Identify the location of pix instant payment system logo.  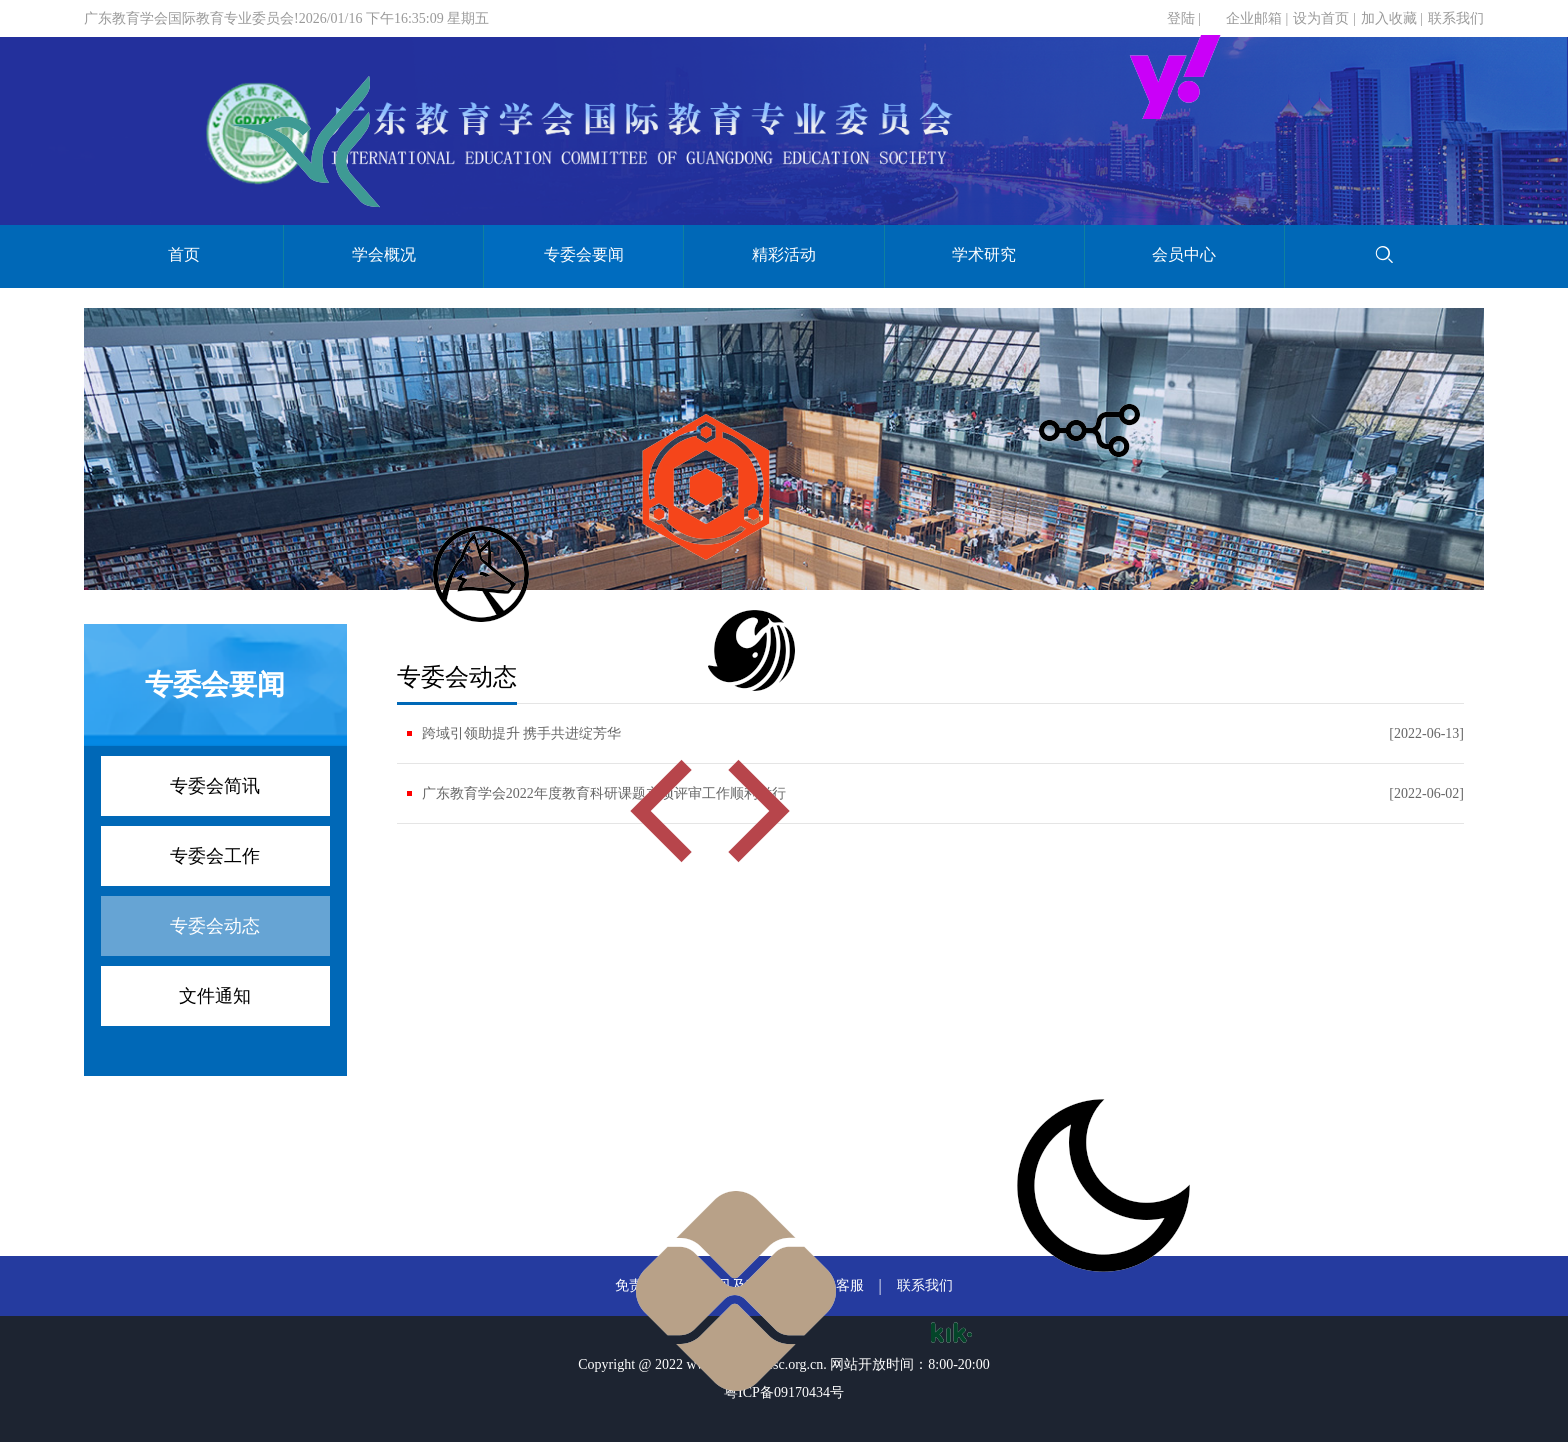
(736, 1291).